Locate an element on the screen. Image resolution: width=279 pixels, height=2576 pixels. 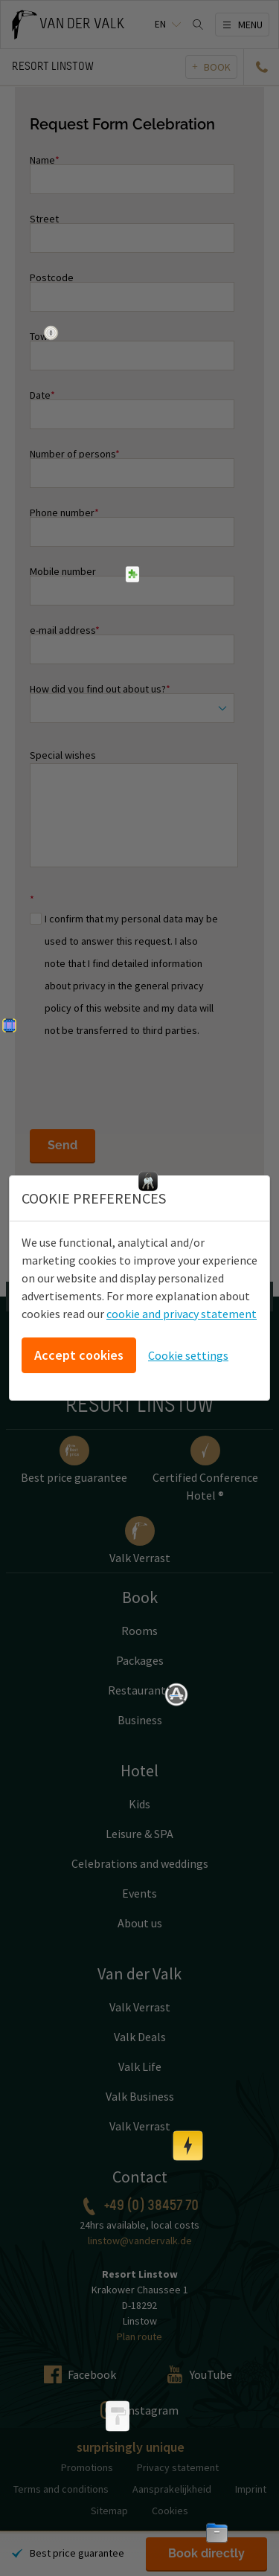
a theme or appearance customization file is located at coordinates (118, 2416).